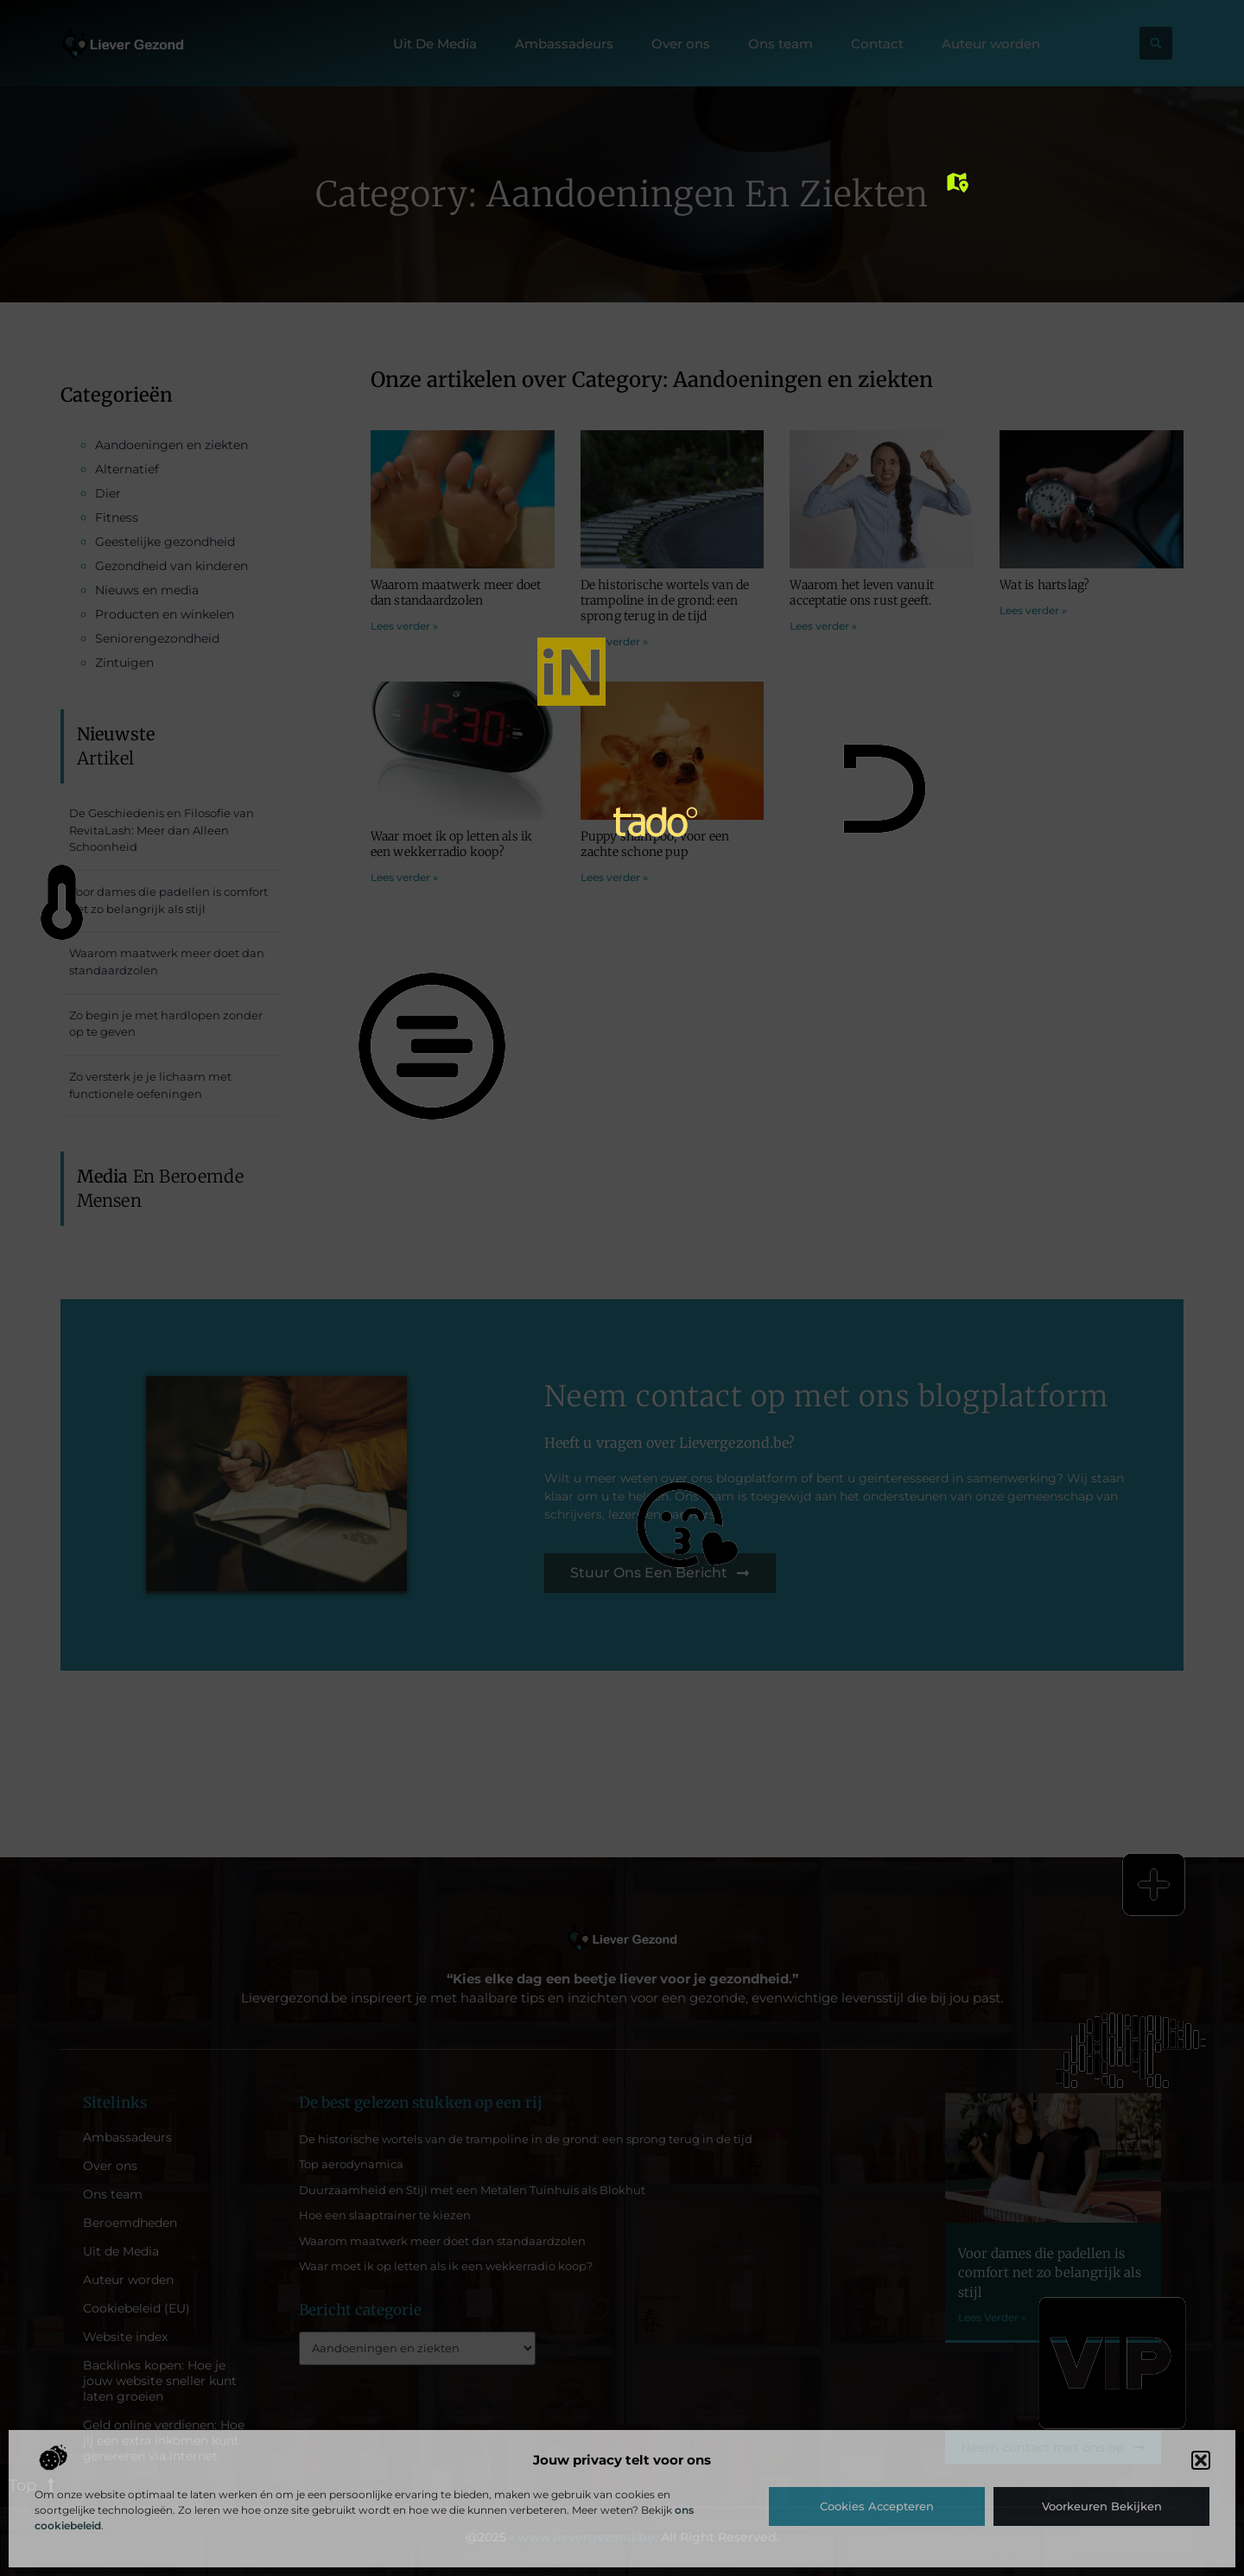  What do you see at coordinates (885, 789) in the screenshot?
I see `dyalog APL programming language logo` at bounding box center [885, 789].